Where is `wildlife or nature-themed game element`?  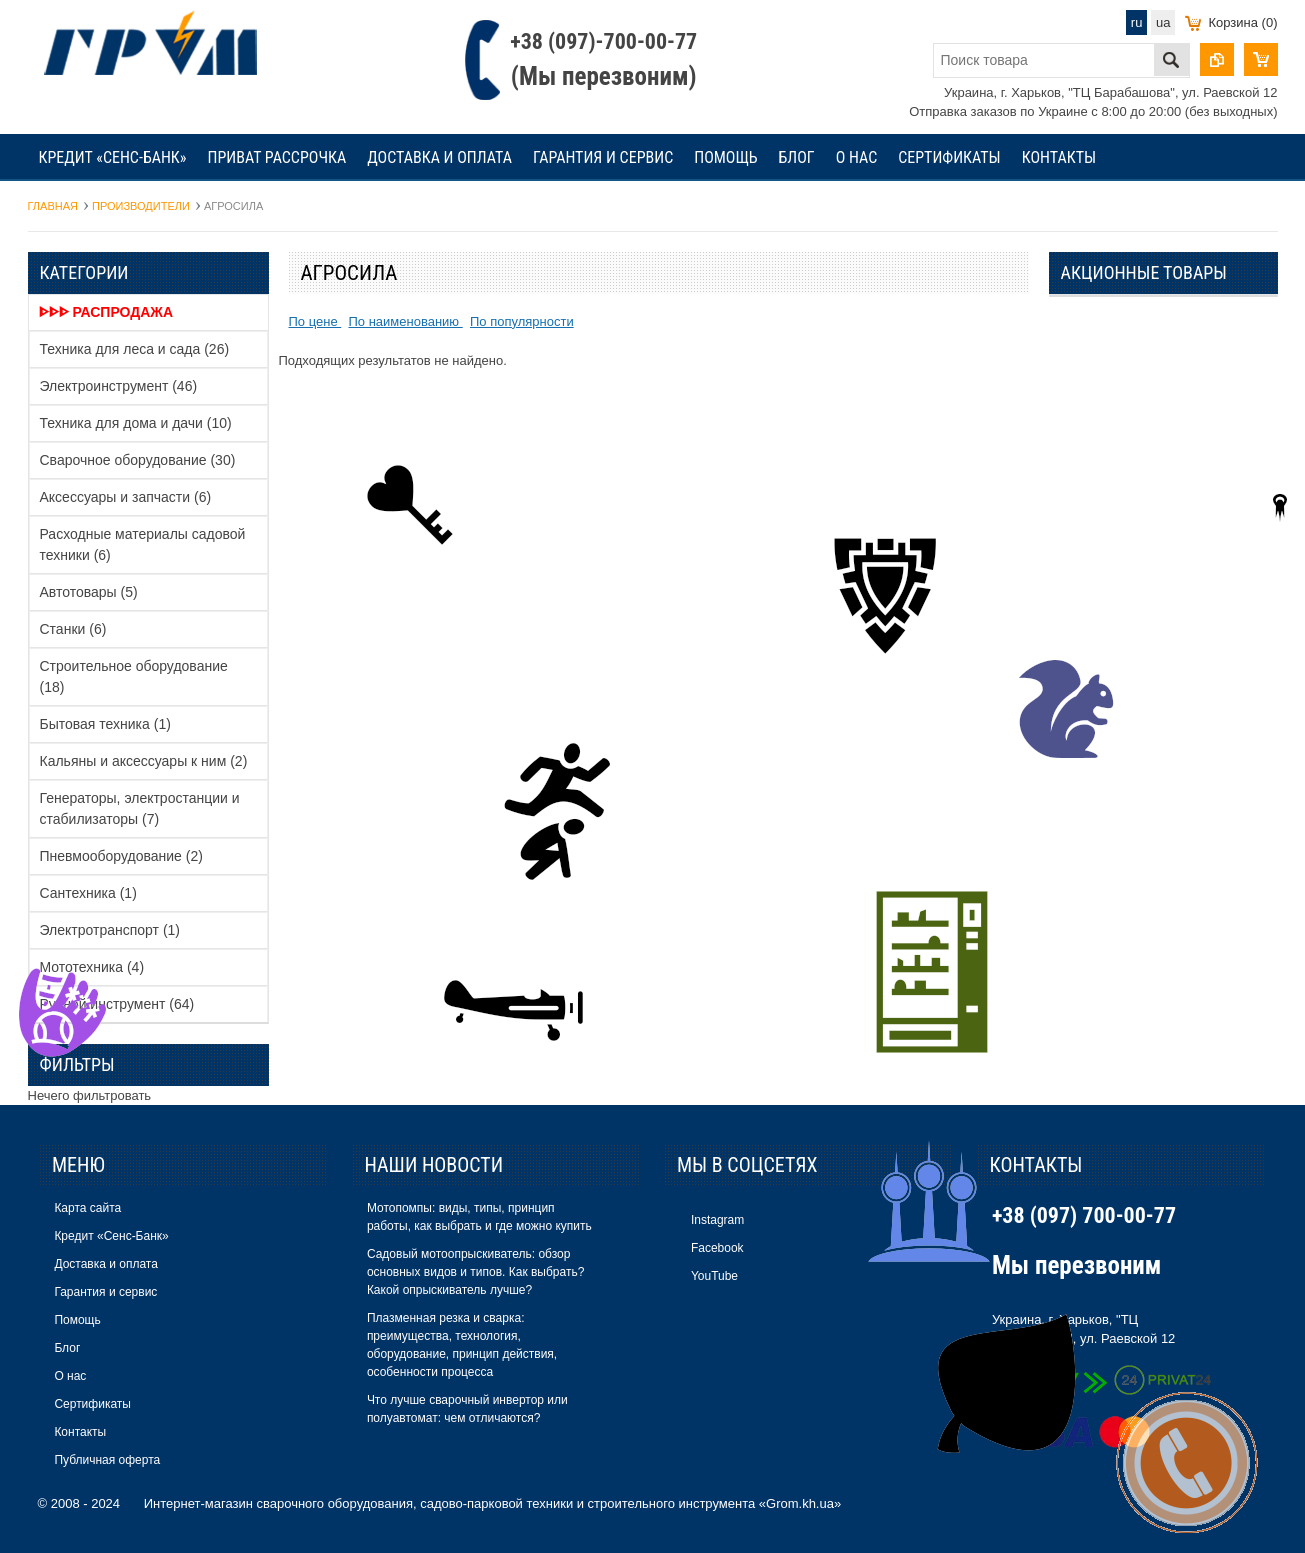 wildlife or nature-themed game element is located at coordinates (1066, 709).